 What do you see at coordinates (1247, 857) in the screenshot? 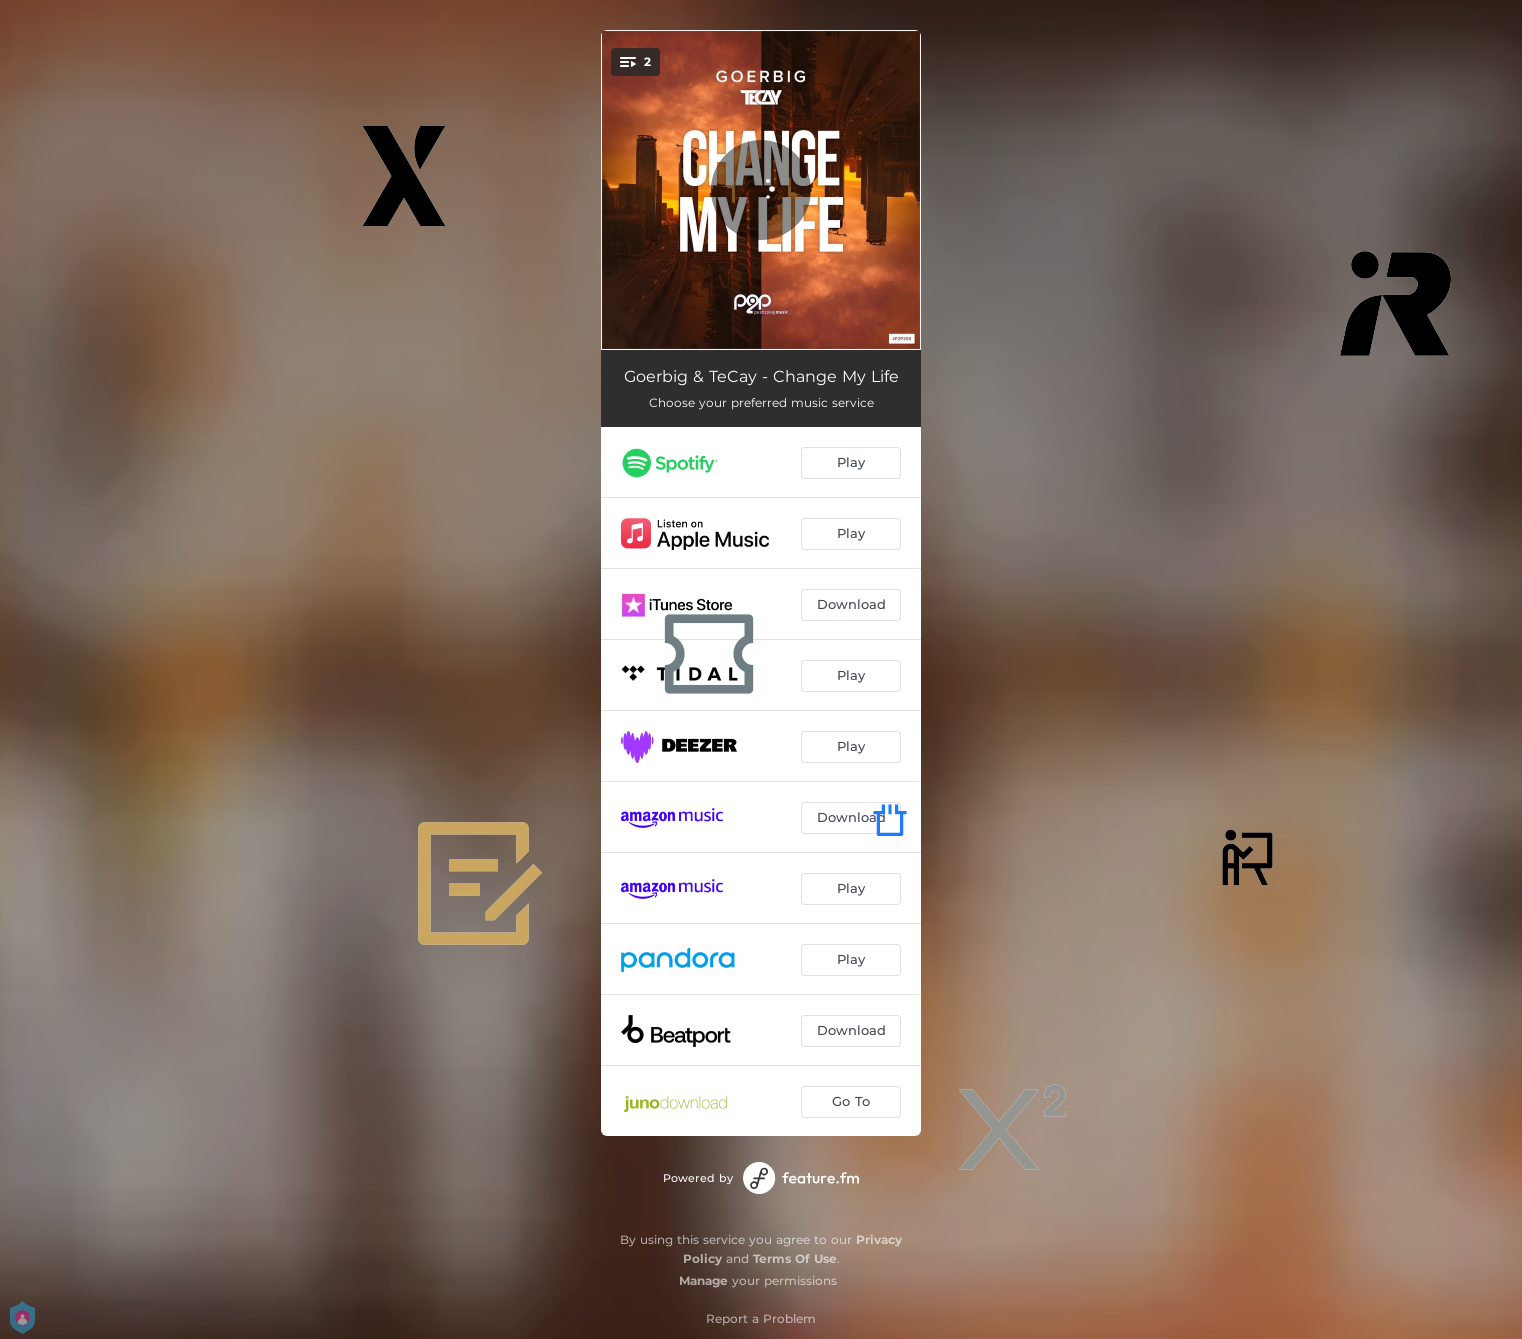
I see `start or view a presentation` at bounding box center [1247, 857].